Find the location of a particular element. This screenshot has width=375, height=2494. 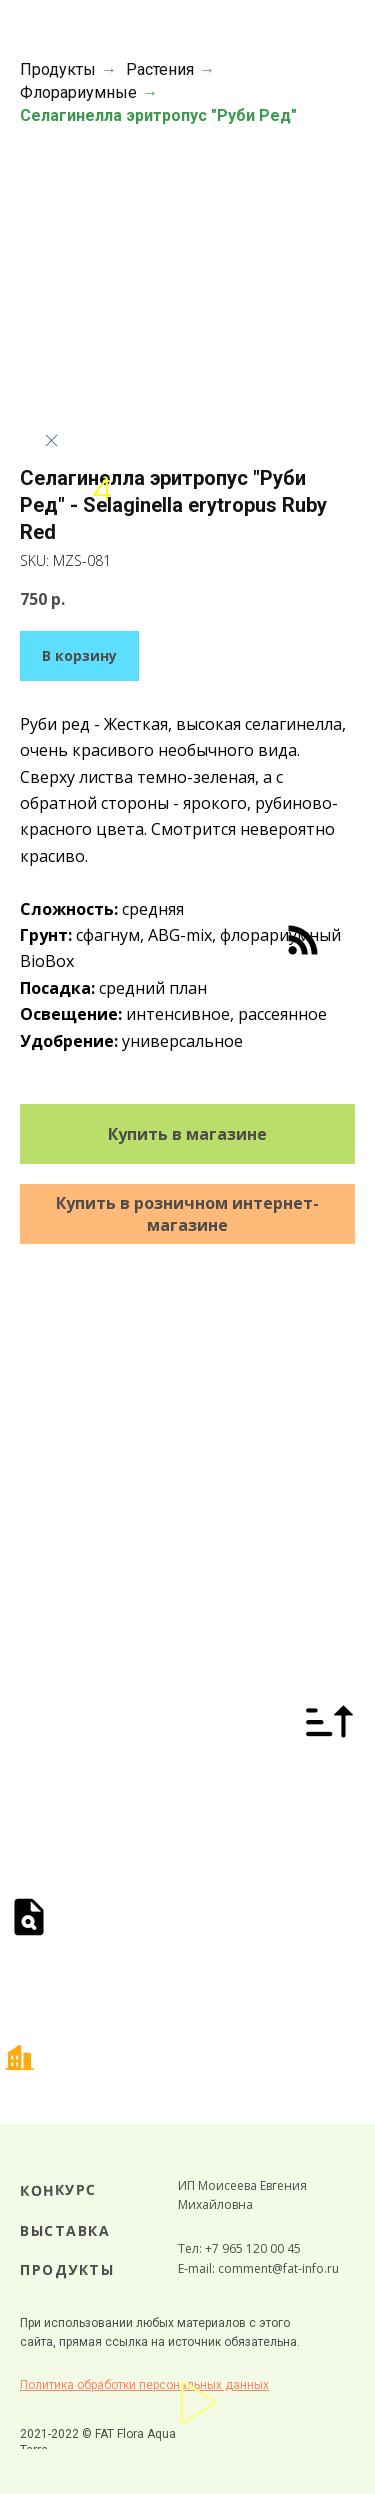

view properties or real estate listings is located at coordinates (19, 2058).